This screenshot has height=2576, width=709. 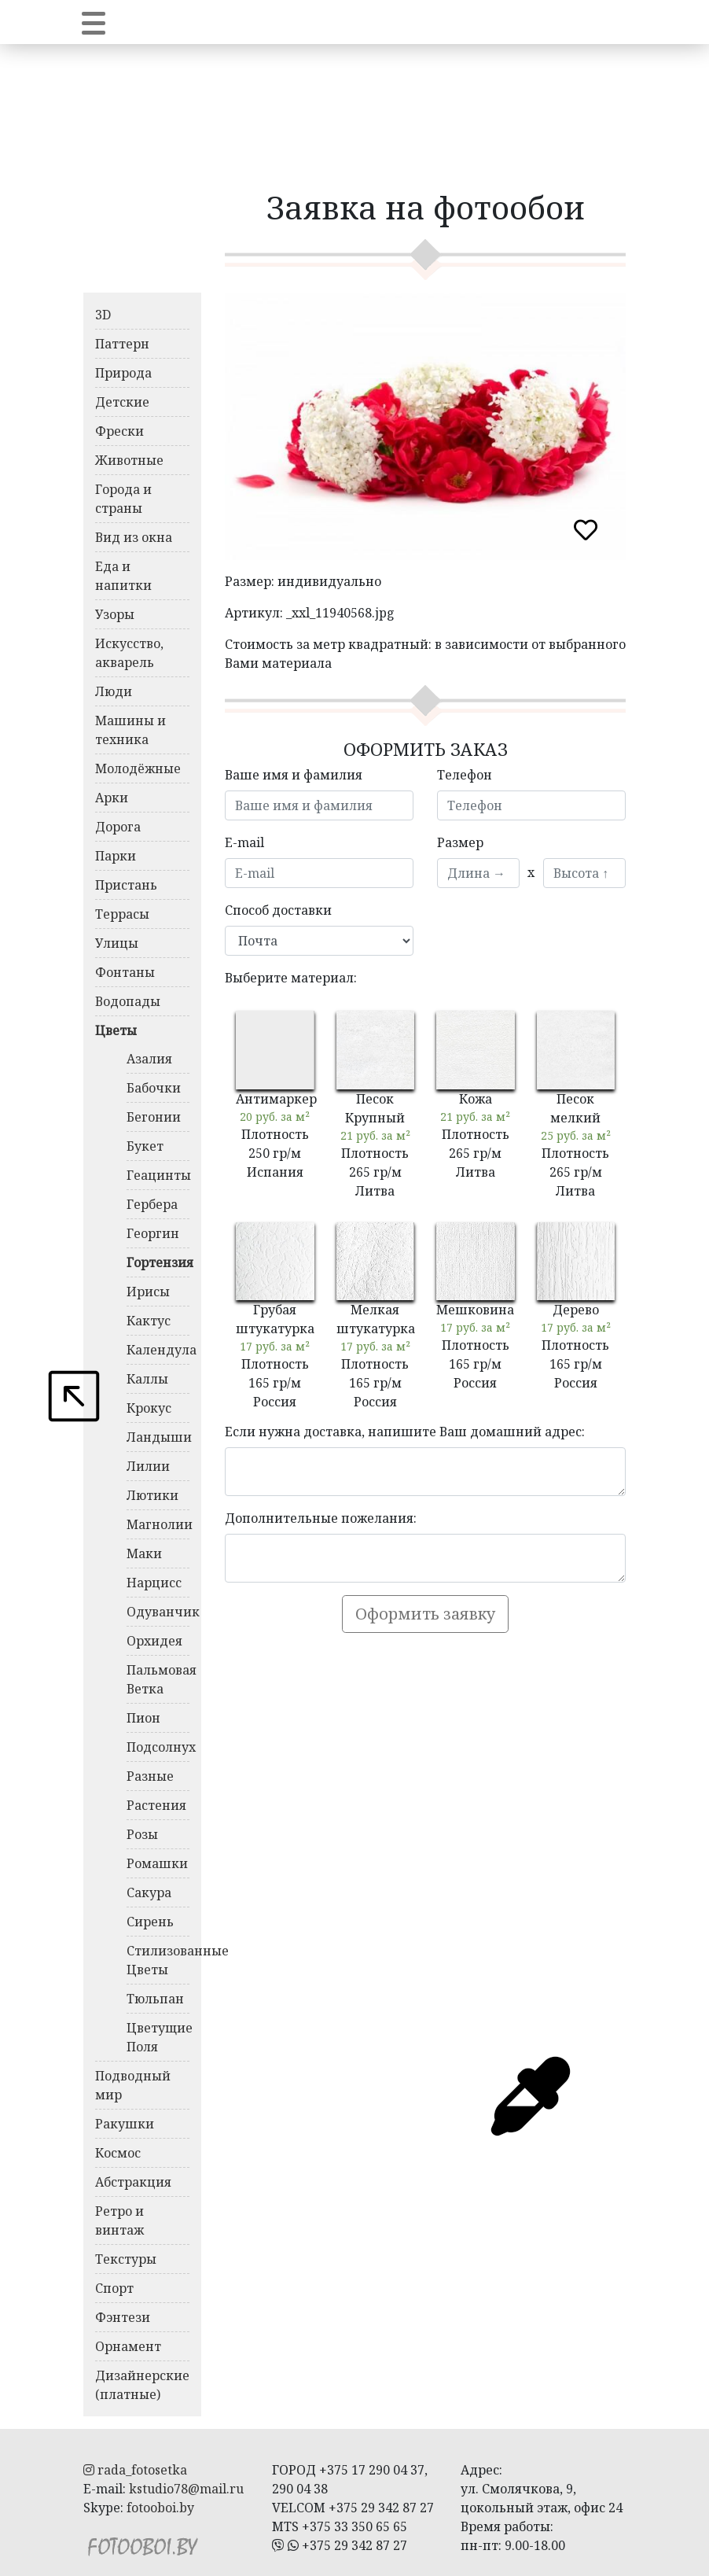 I want to click on navigate to the top-left or go back diagonally, so click(x=74, y=1396).